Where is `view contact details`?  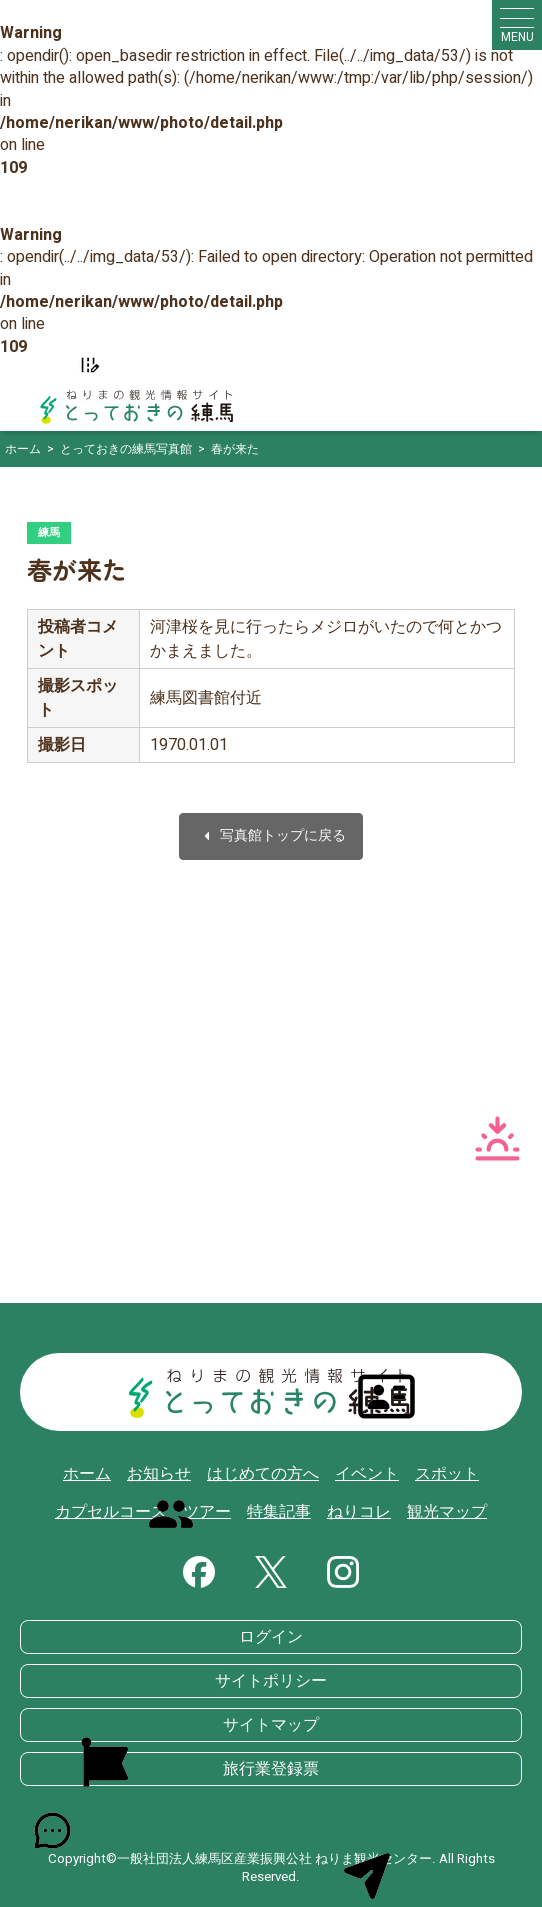 view contact details is located at coordinates (386, 1396).